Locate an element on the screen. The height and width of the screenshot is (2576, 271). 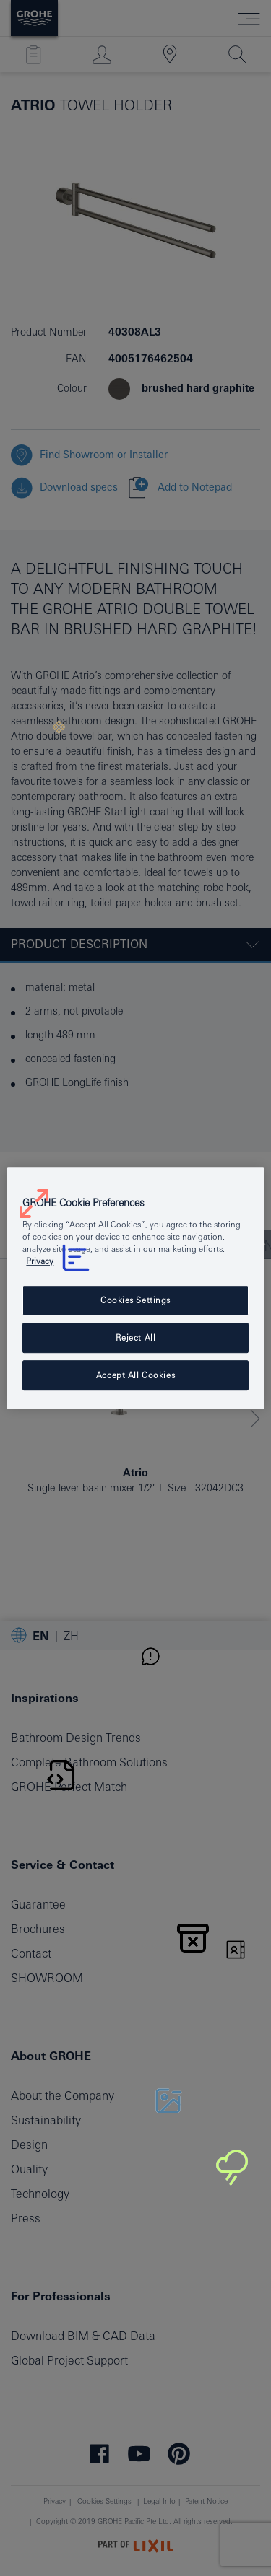
view source code file is located at coordinates (62, 1775).